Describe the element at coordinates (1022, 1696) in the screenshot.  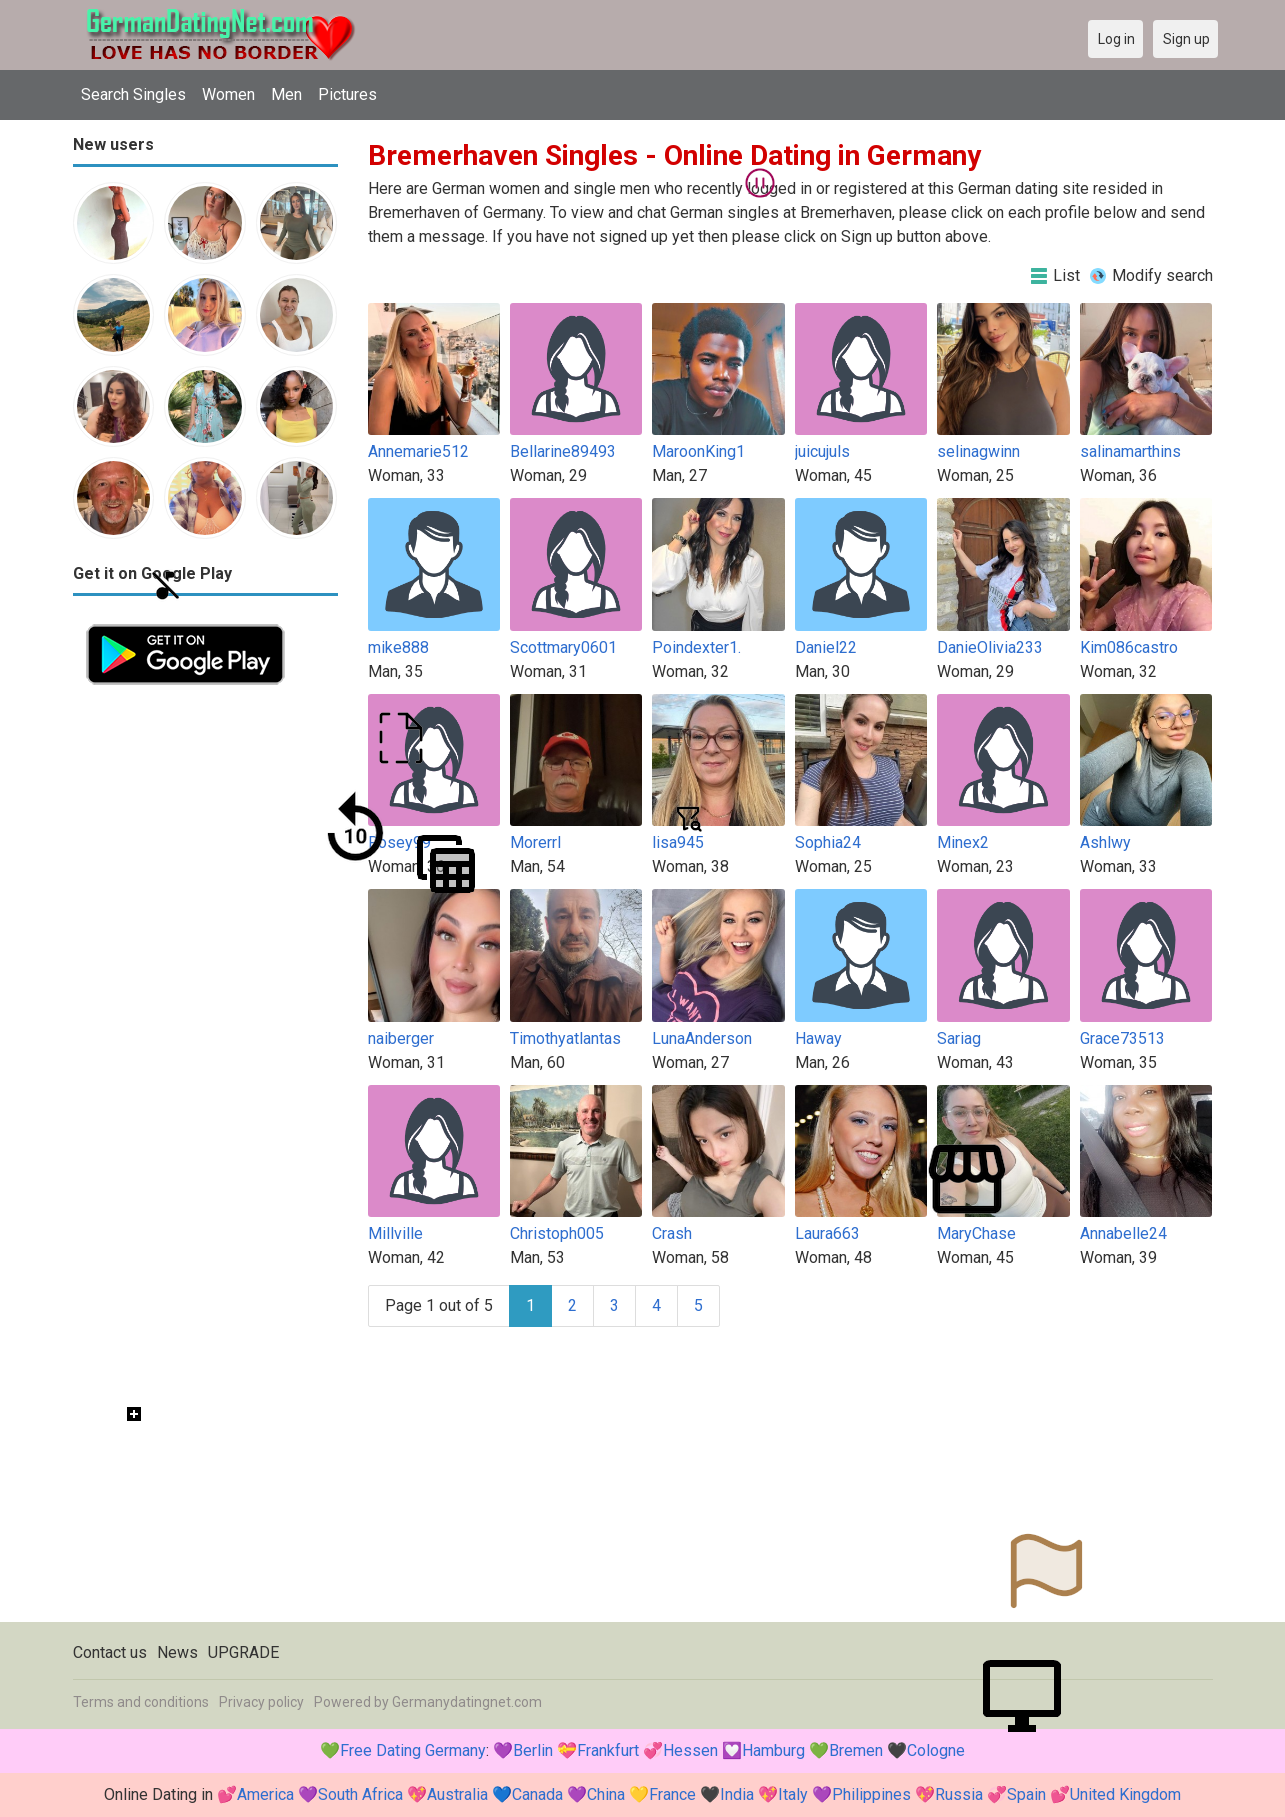
I see `switch to desktop view` at that location.